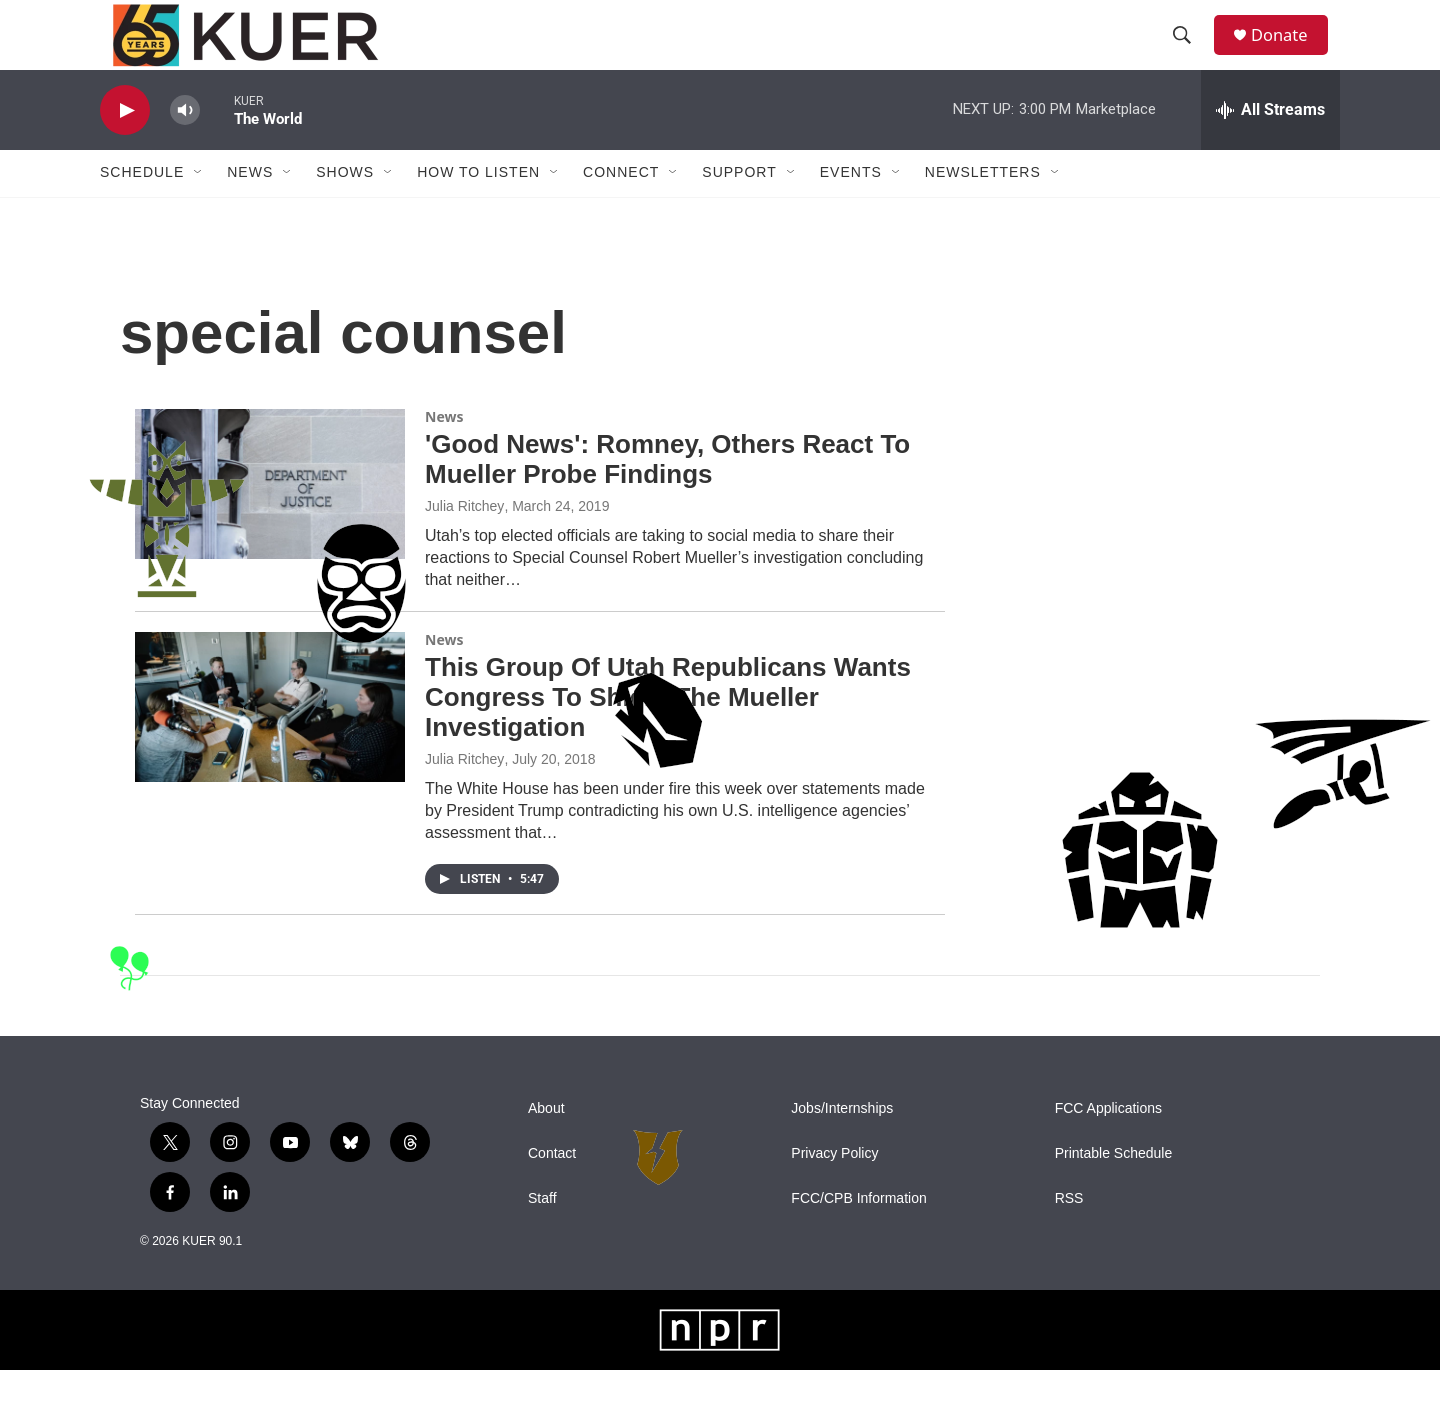  Describe the element at coordinates (657, 720) in the screenshot. I see `represents a rock or stone resource in a game` at that location.